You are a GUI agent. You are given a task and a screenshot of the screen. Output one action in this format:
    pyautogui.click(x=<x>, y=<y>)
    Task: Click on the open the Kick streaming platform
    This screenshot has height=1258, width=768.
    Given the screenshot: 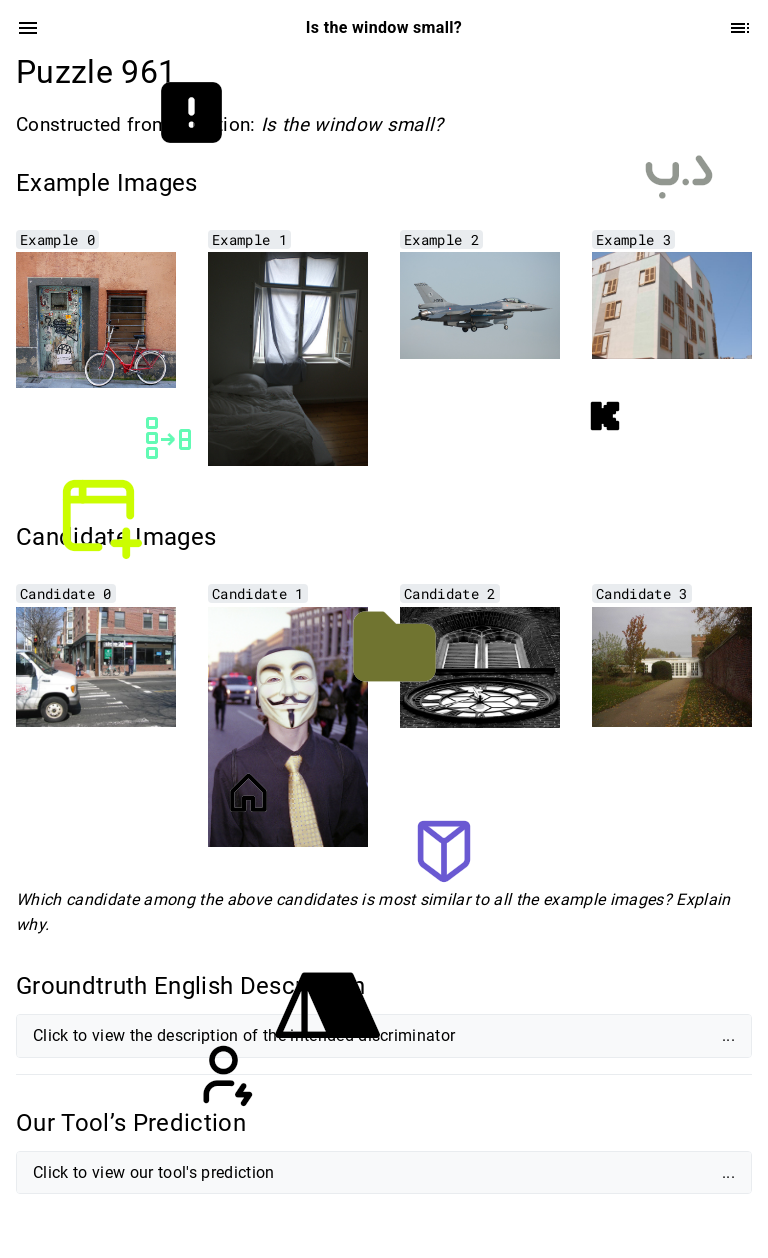 What is the action you would take?
    pyautogui.click(x=605, y=416)
    